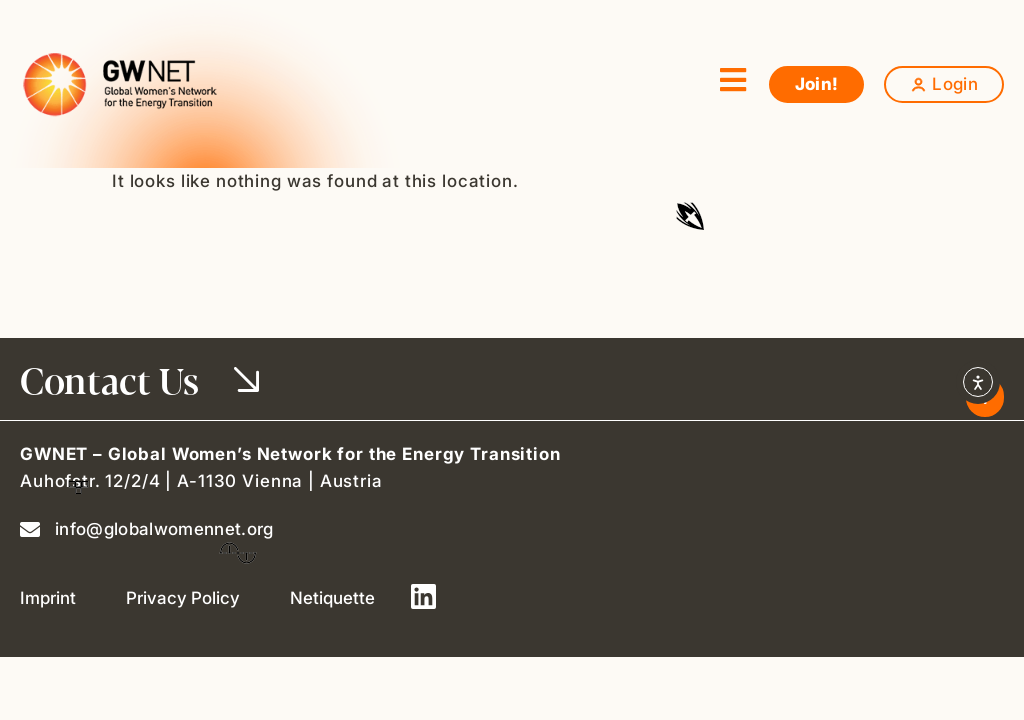 This screenshot has height=720, width=1024. I want to click on throw or launch a dagger attack, so click(690, 216).